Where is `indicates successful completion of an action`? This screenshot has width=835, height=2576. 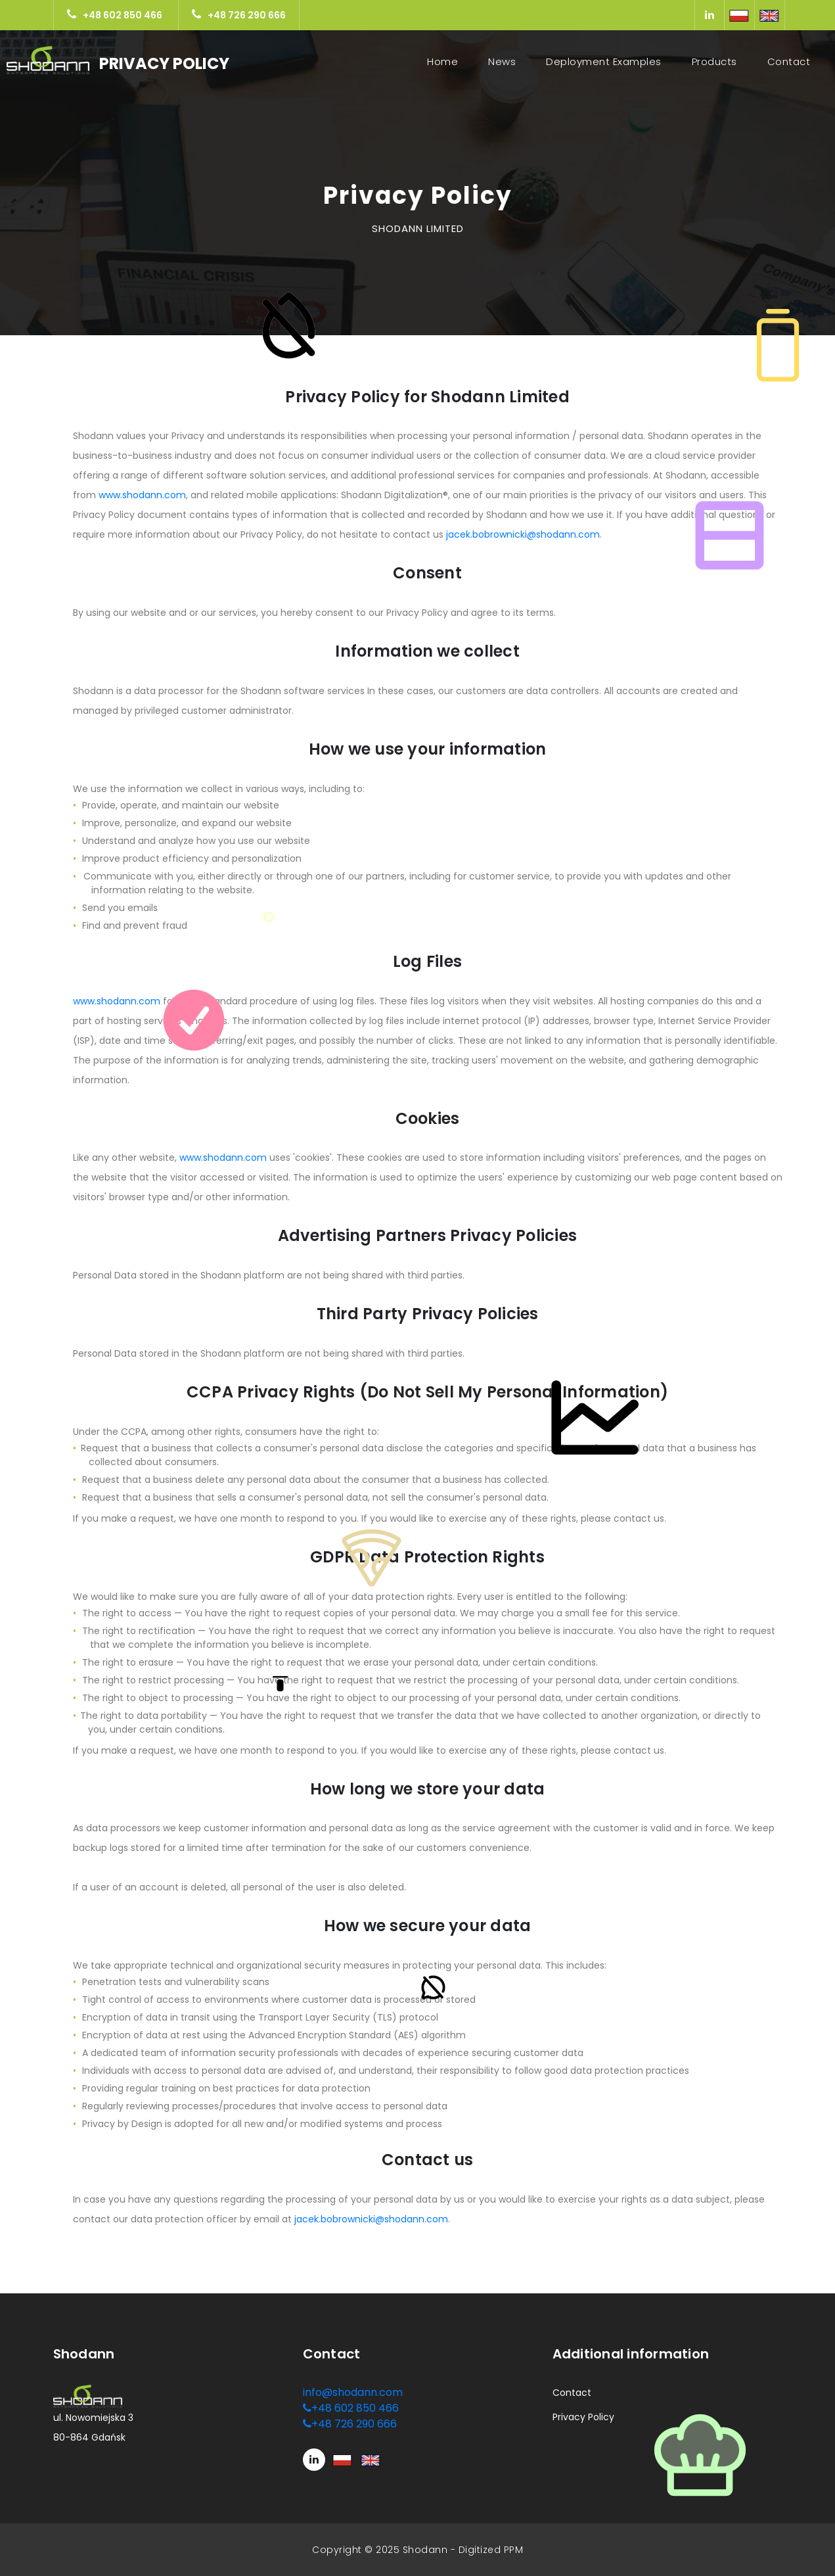 indicates successful completion of an action is located at coordinates (194, 1020).